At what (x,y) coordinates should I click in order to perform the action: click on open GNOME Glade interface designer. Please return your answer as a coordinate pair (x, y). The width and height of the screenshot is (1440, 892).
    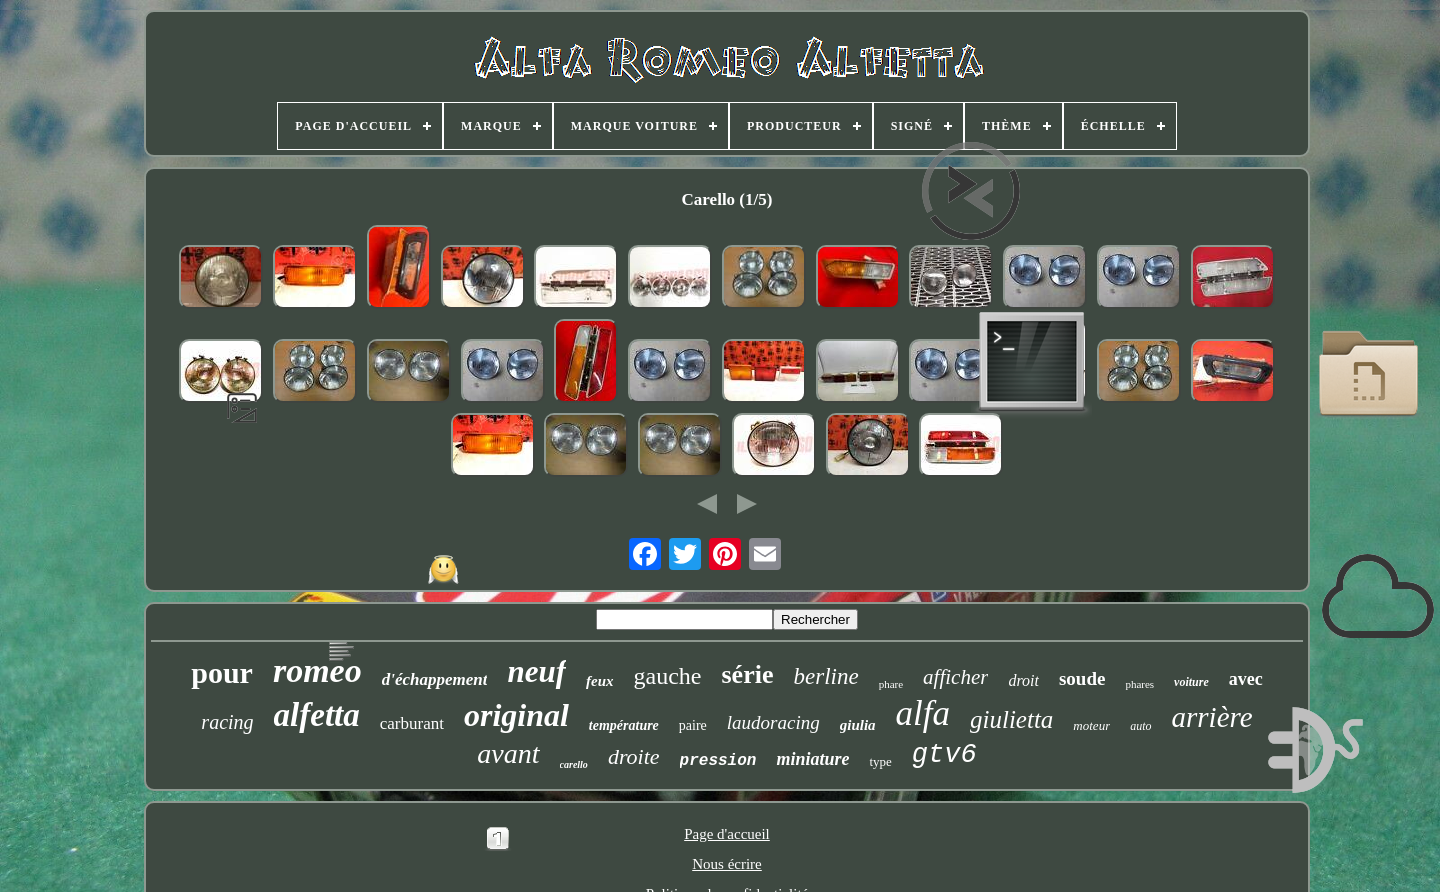
    Looking at the image, I should click on (242, 408).